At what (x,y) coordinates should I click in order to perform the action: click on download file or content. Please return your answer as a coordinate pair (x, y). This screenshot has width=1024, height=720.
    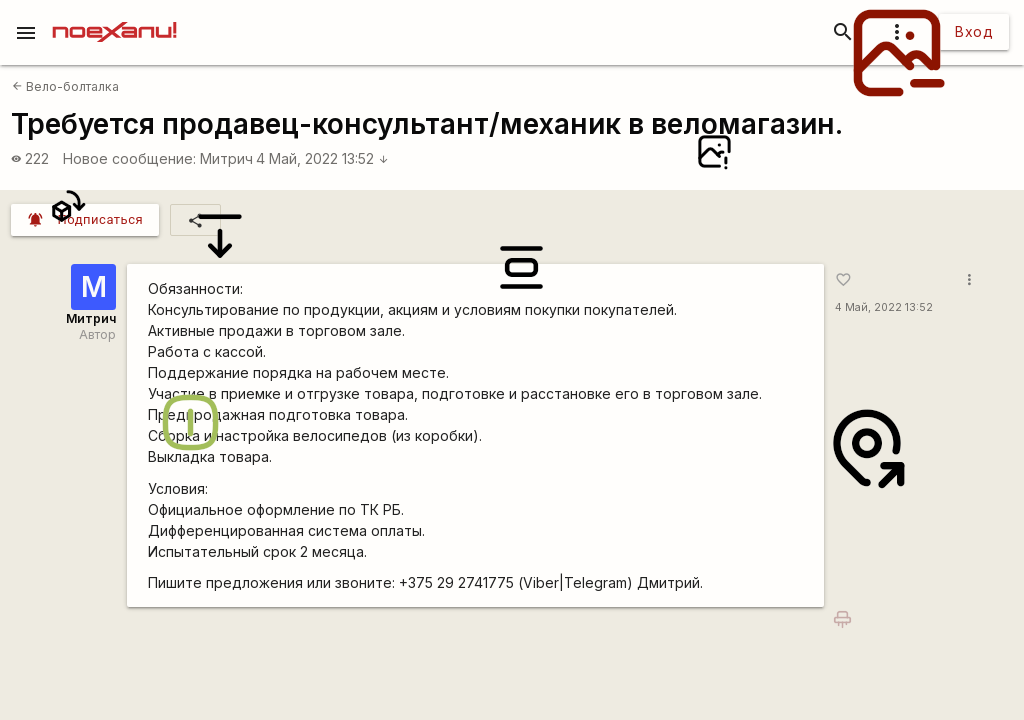
    Looking at the image, I should click on (220, 236).